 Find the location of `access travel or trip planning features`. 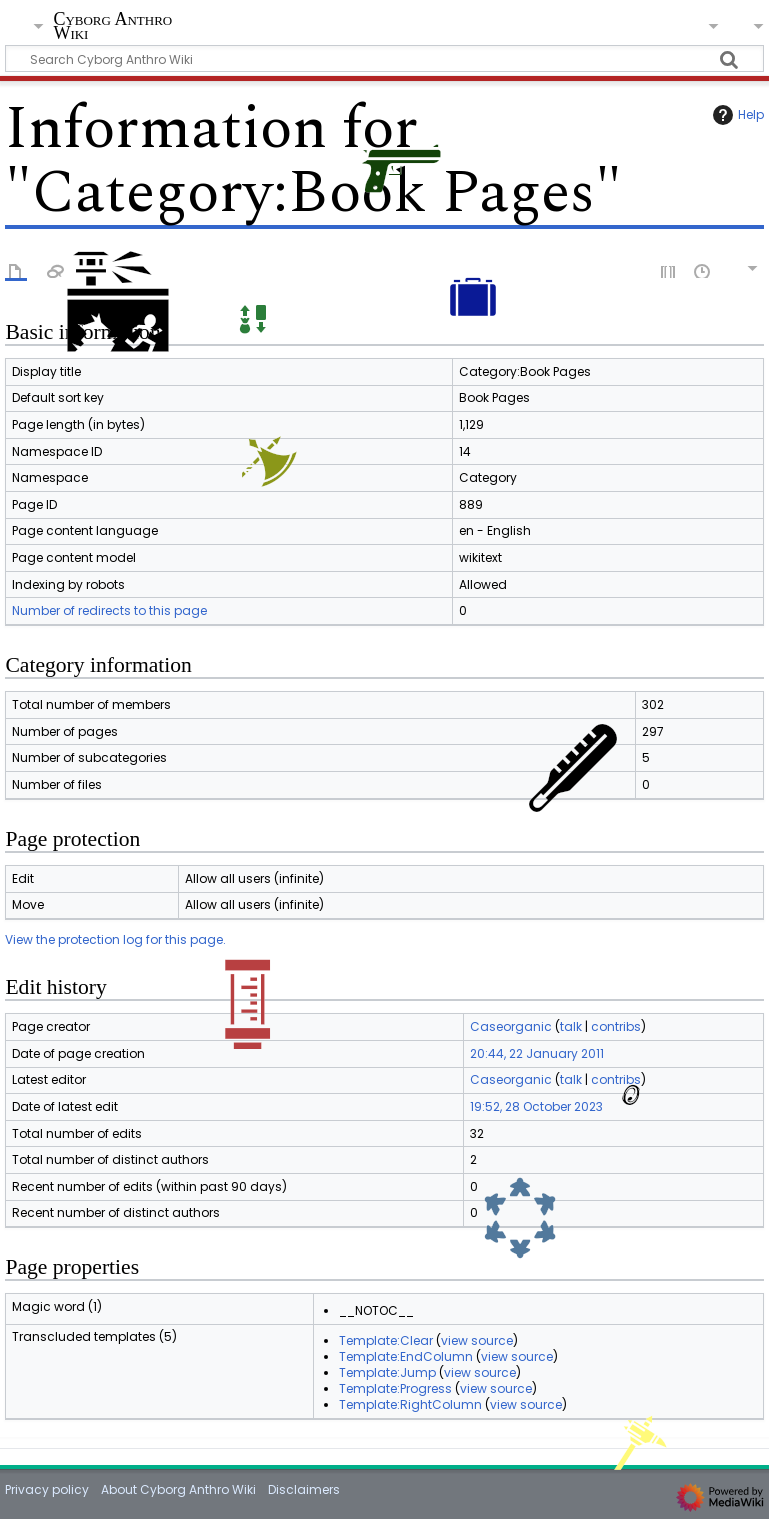

access travel or trip planning features is located at coordinates (473, 298).